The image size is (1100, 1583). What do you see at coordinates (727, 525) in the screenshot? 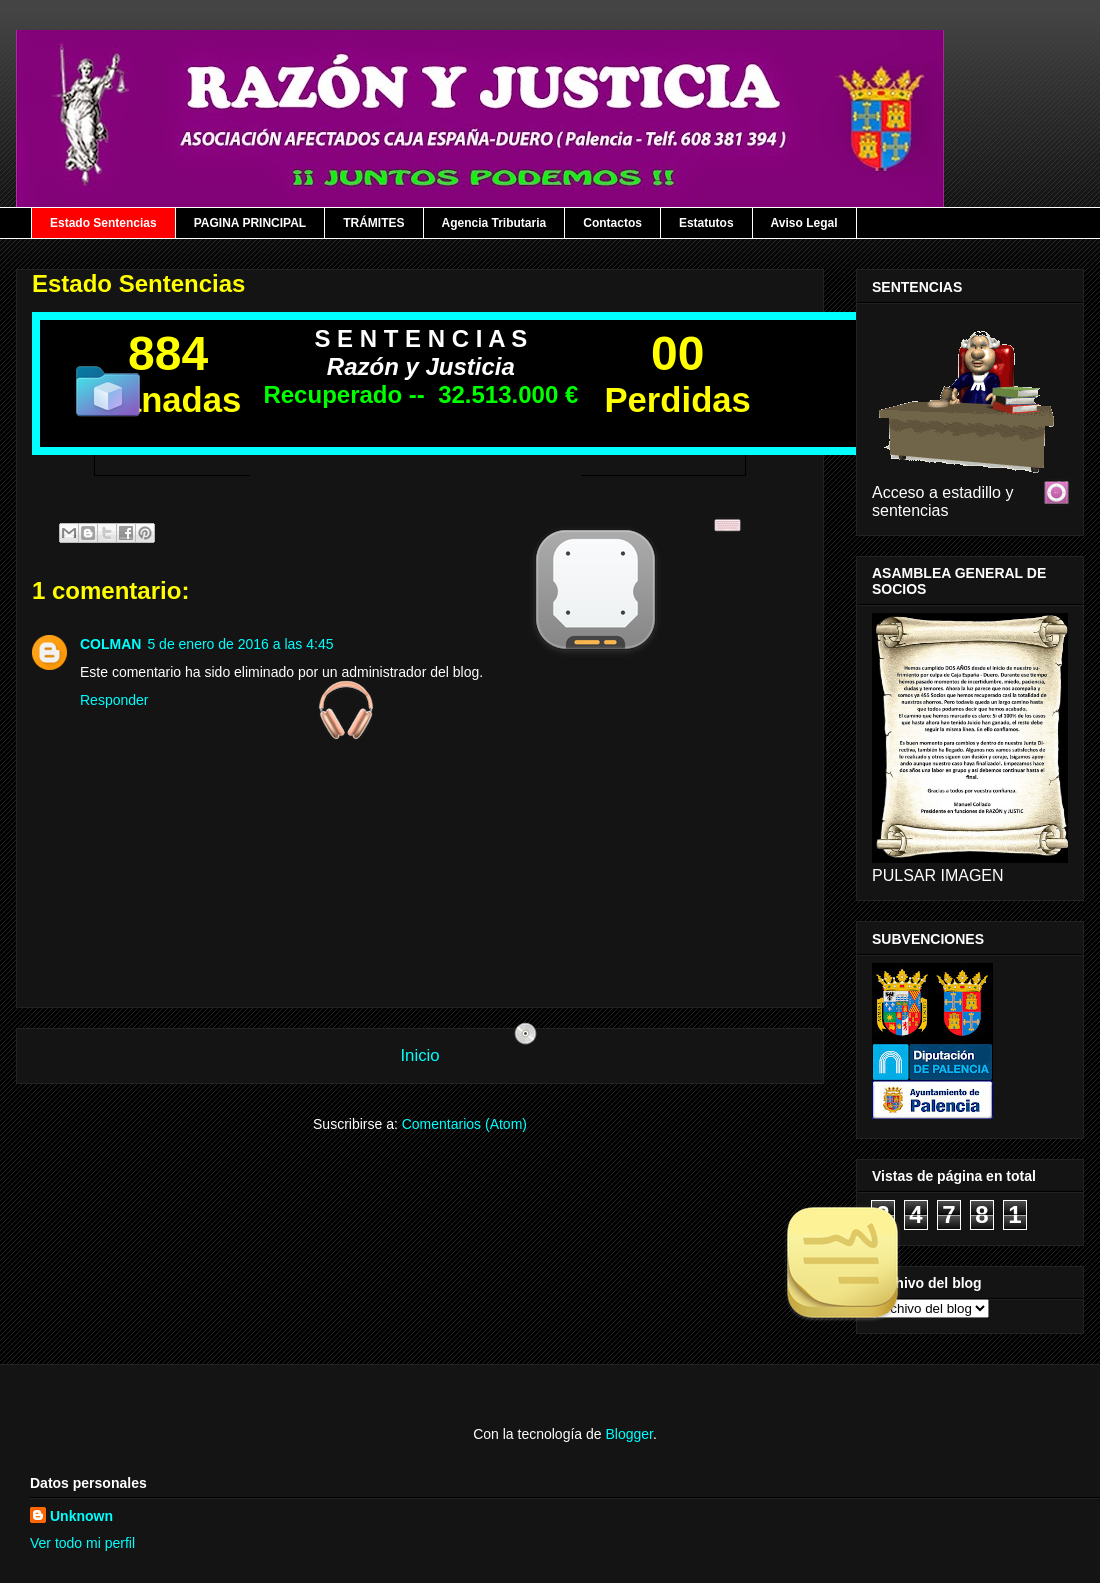
I see `indicates a pink external keyboard is connected` at bounding box center [727, 525].